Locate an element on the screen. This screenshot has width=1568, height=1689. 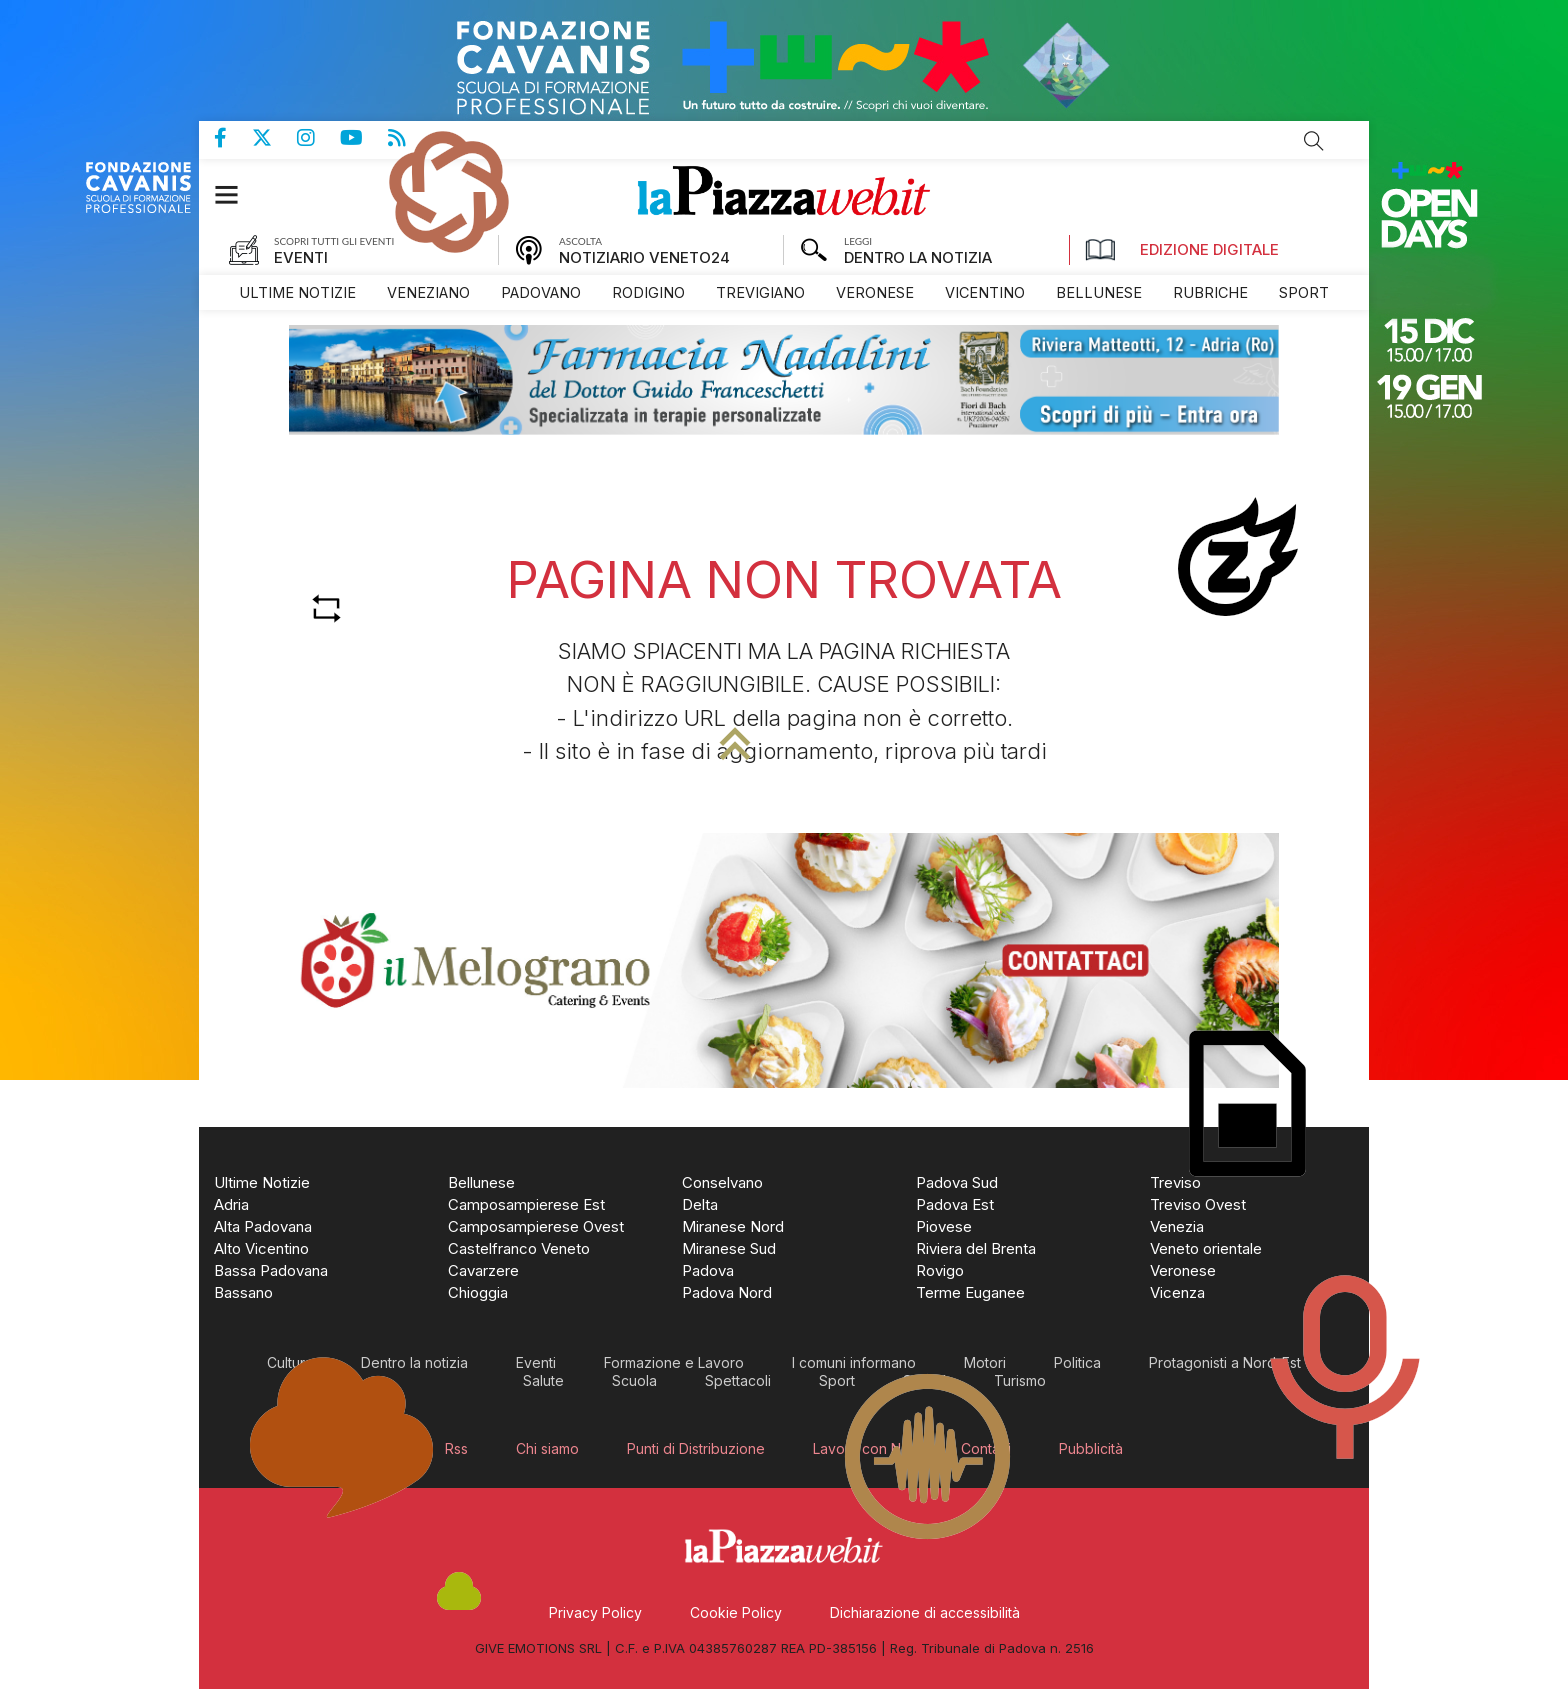
simplelocalize logo - translation management platform is located at coordinates (341, 1437).